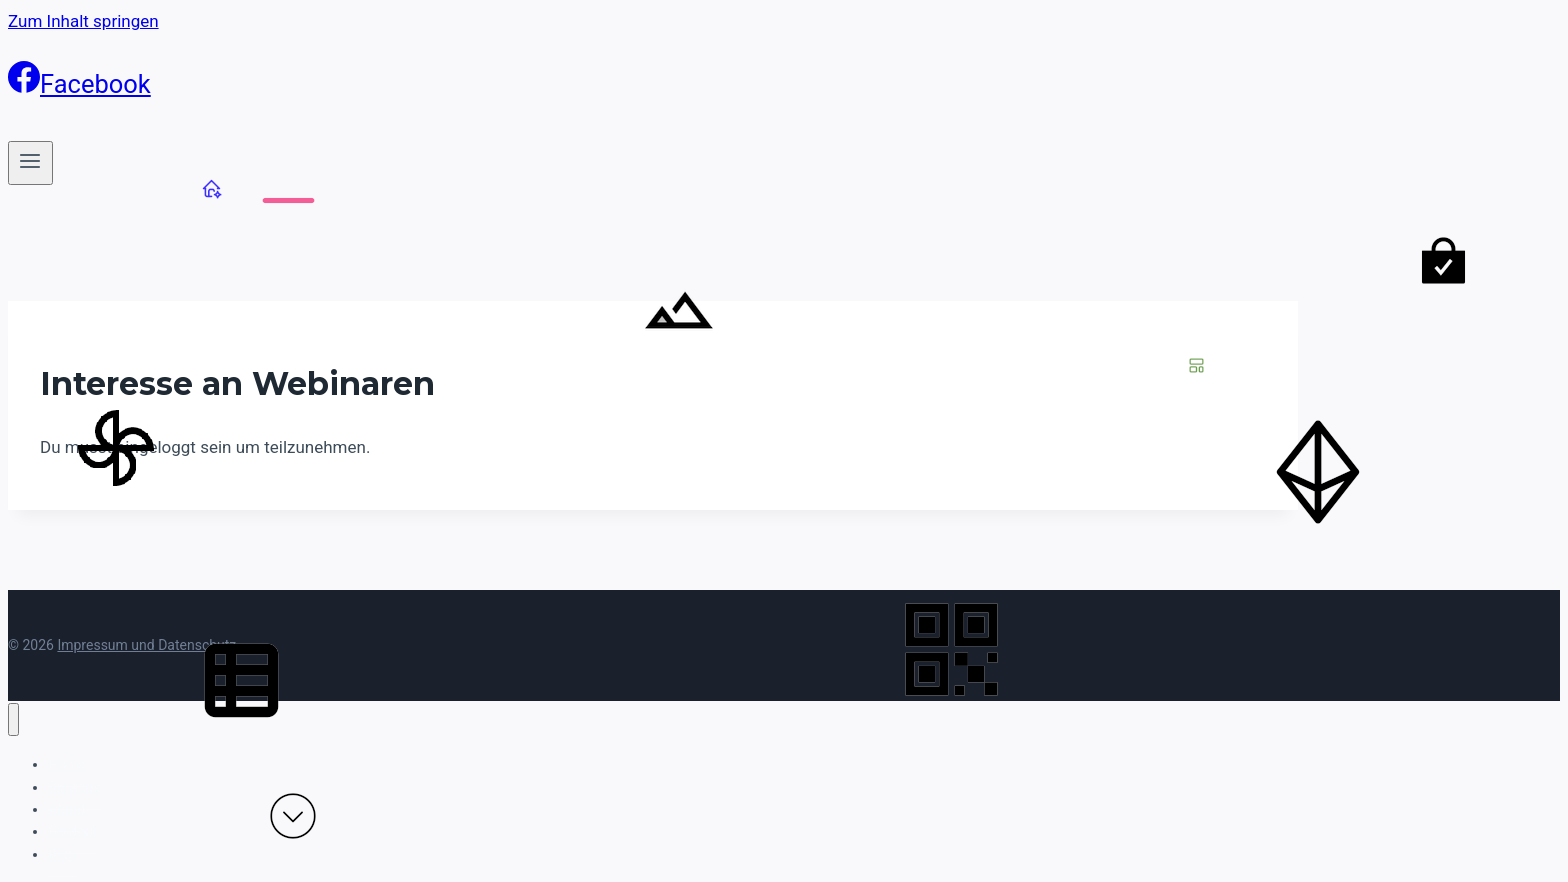 The width and height of the screenshot is (1568, 882). I want to click on expand to show more content, so click(293, 816).